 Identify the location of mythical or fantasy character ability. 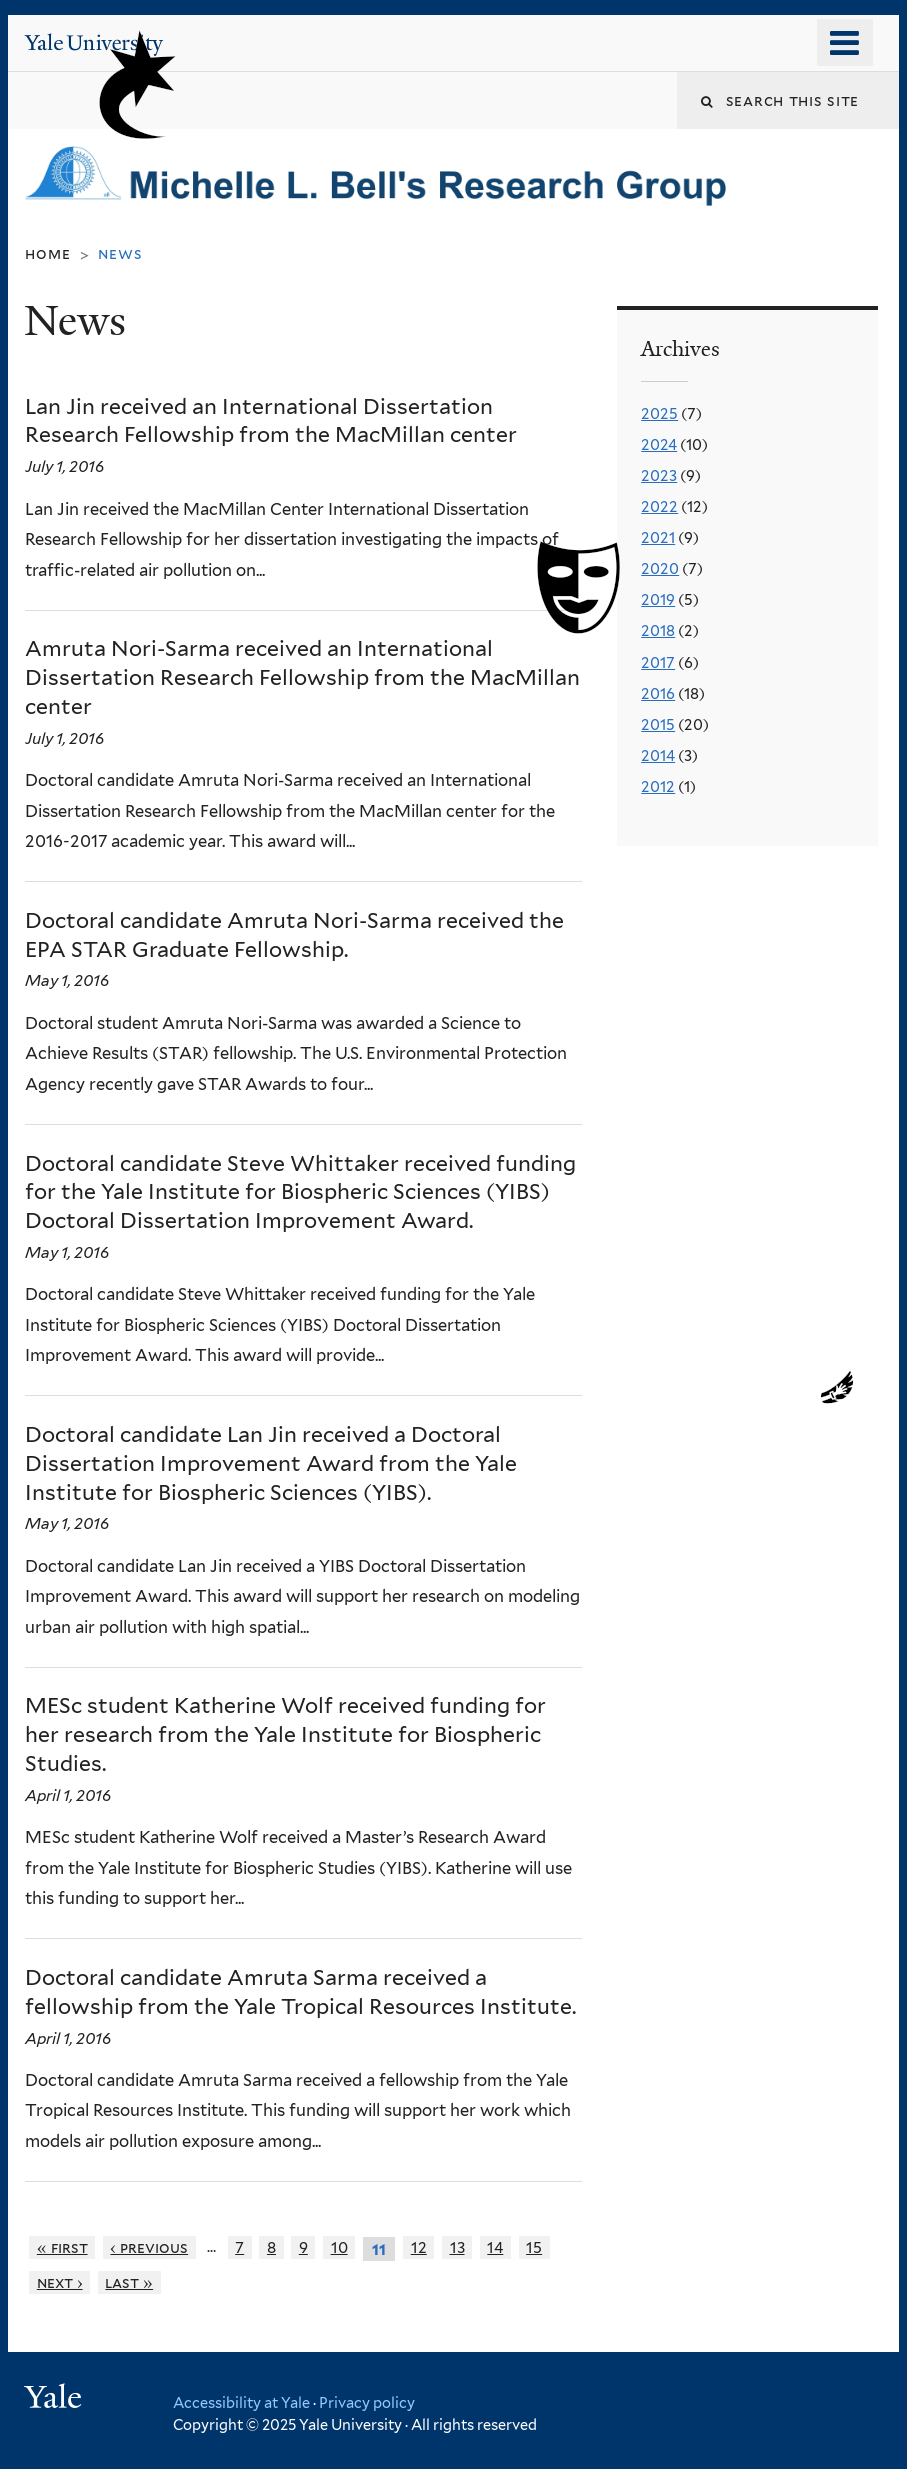
(837, 1387).